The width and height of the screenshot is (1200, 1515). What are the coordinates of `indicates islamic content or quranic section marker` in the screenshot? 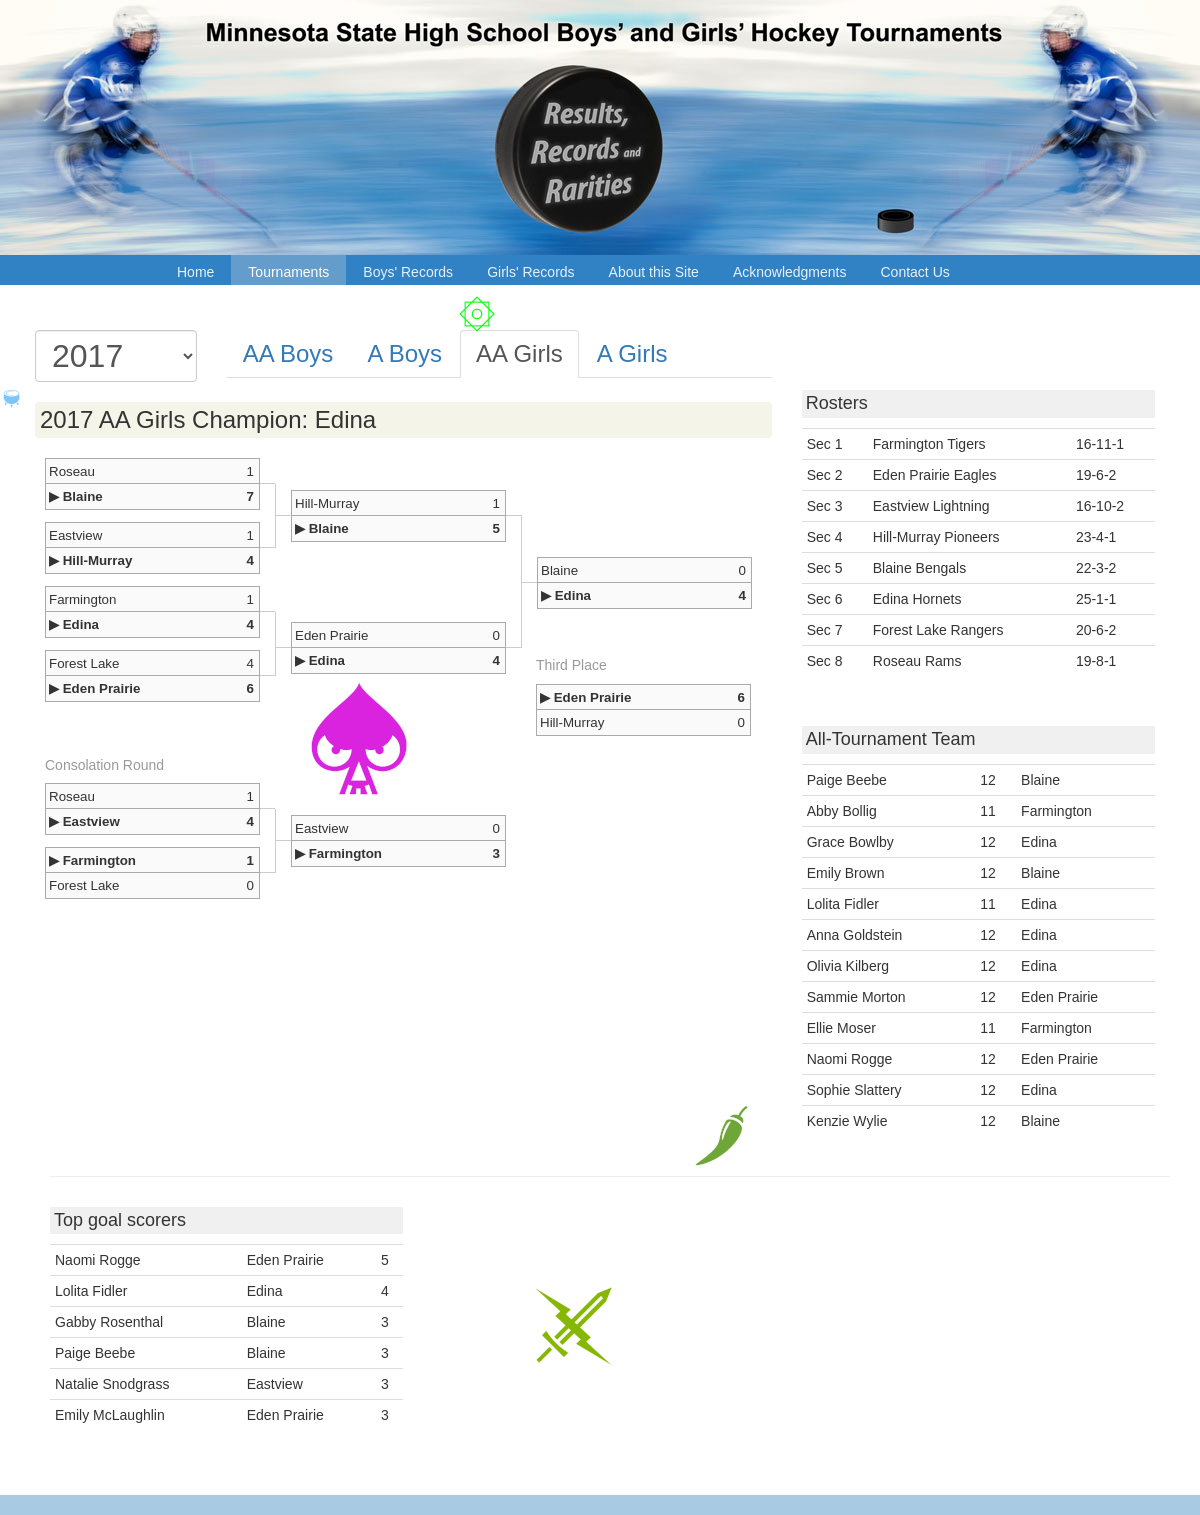 It's located at (477, 314).